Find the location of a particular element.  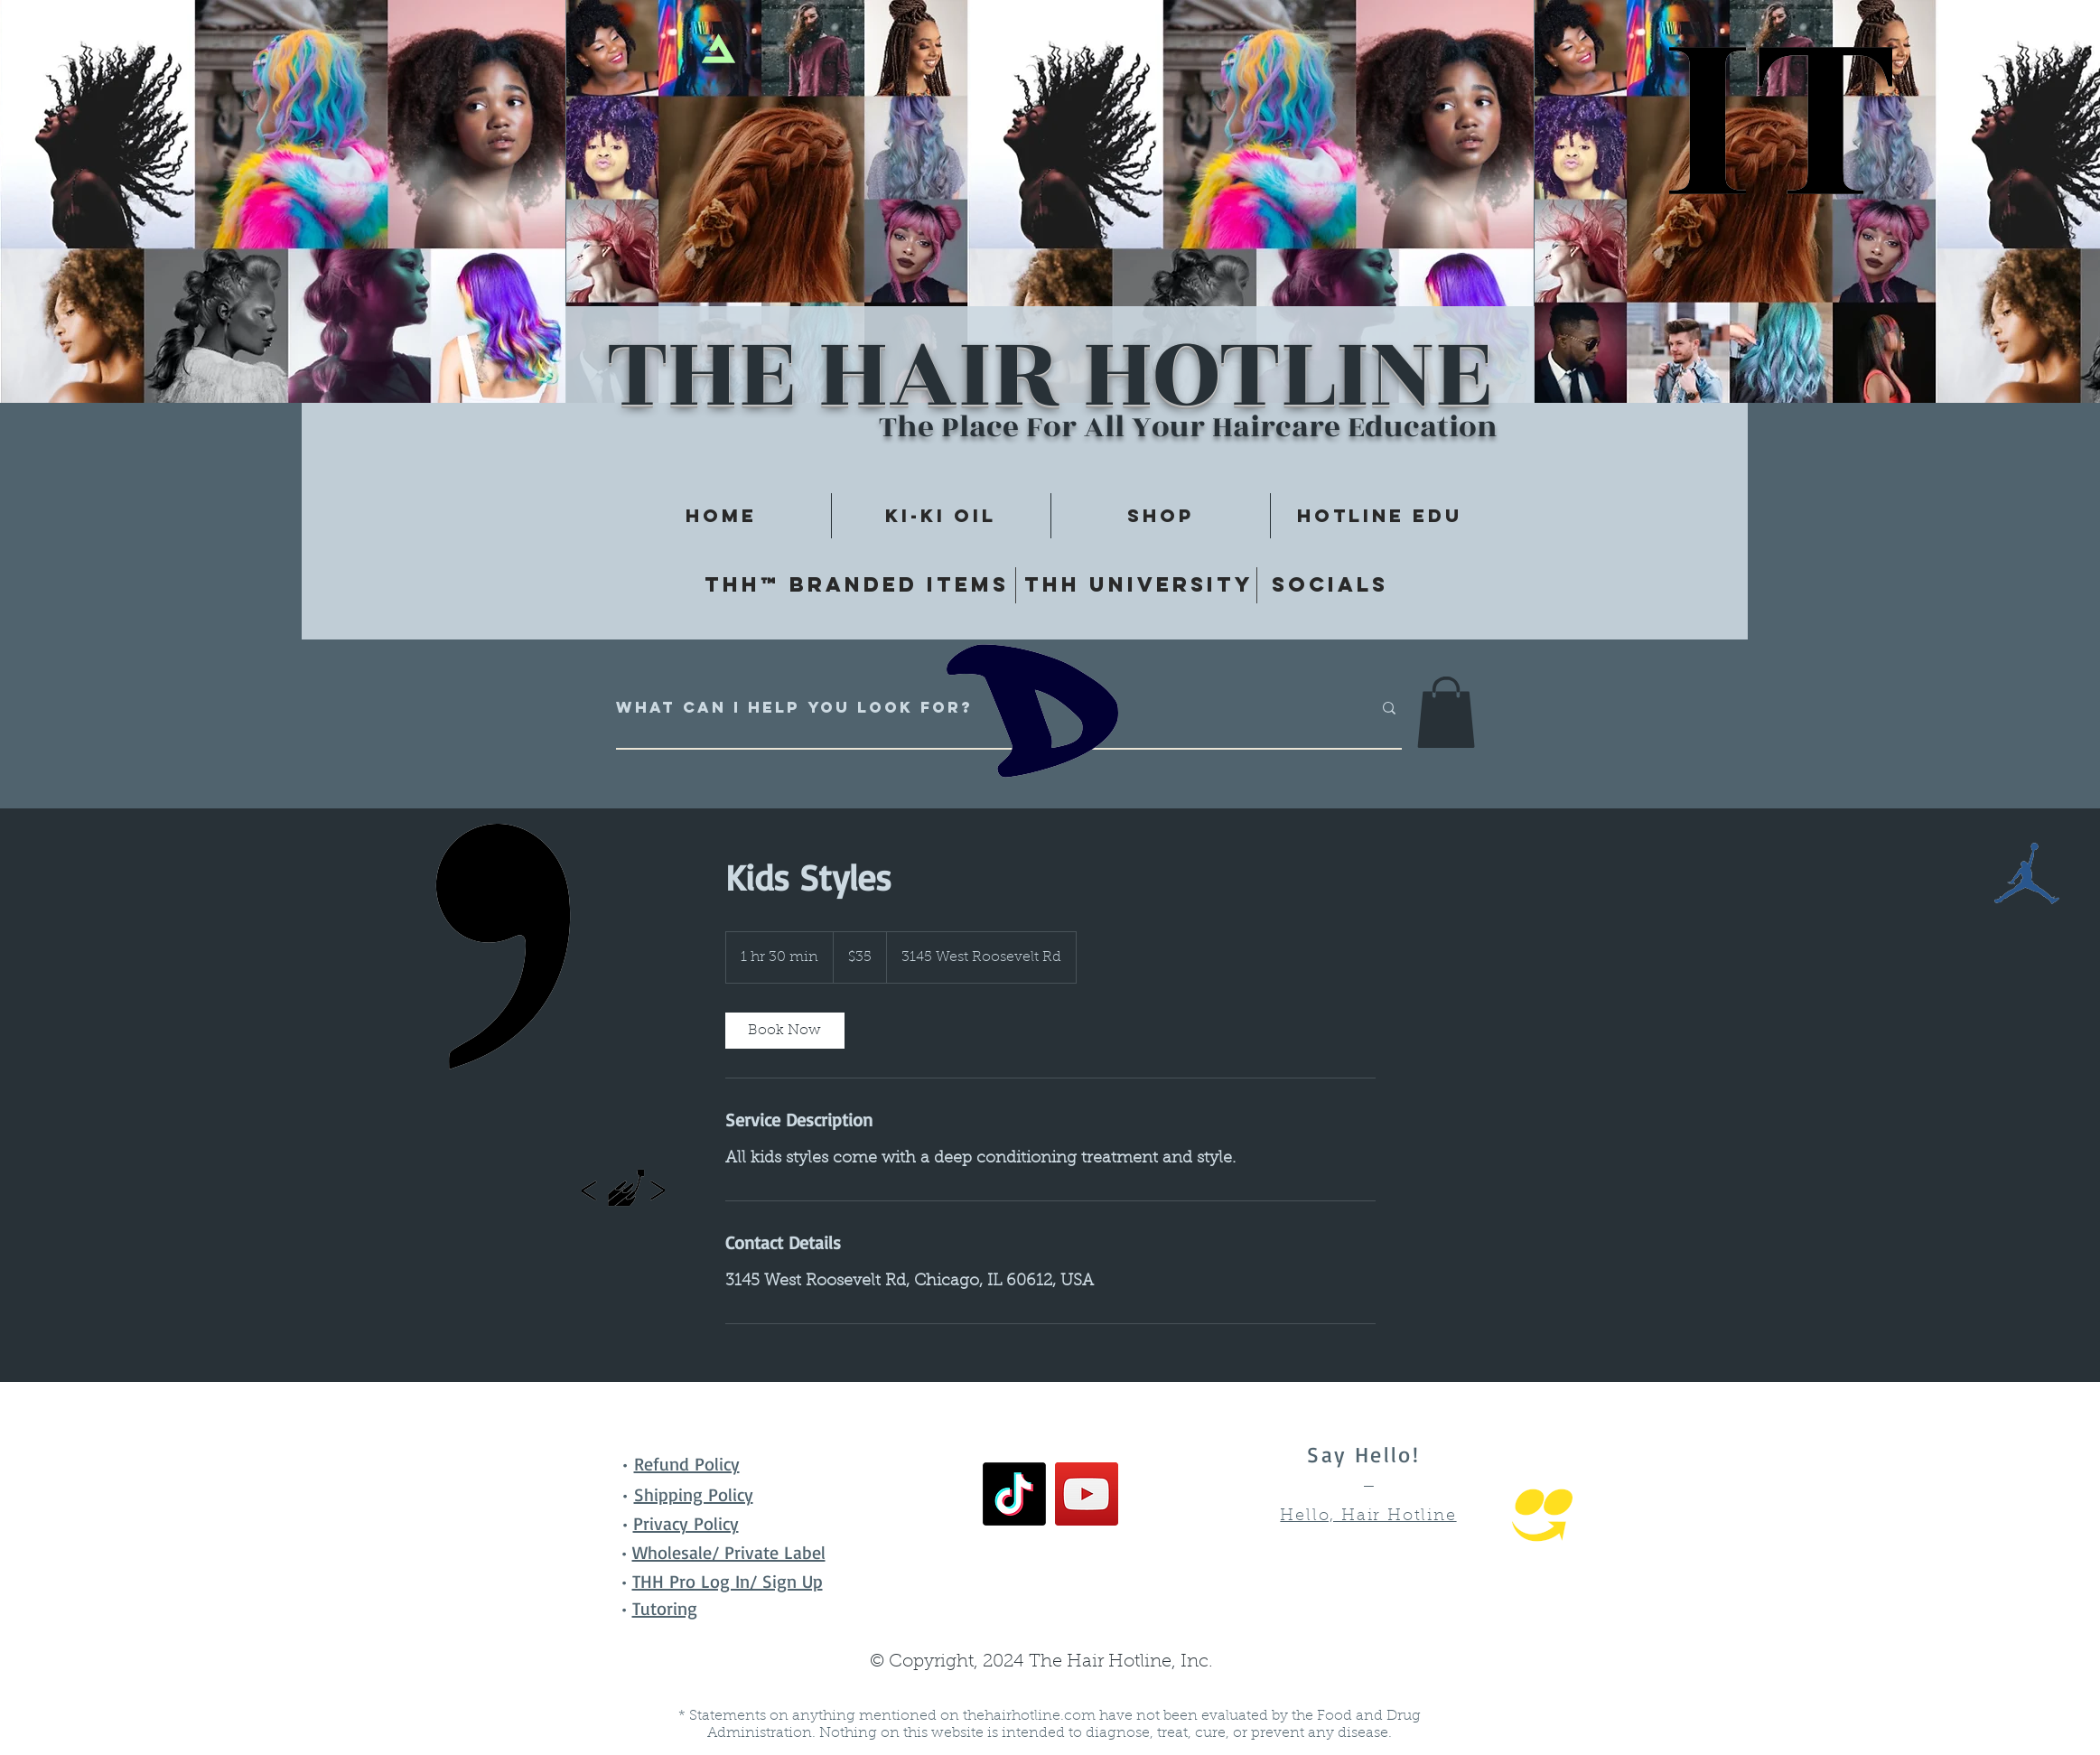

comma.ai company logo is located at coordinates (503, 947).